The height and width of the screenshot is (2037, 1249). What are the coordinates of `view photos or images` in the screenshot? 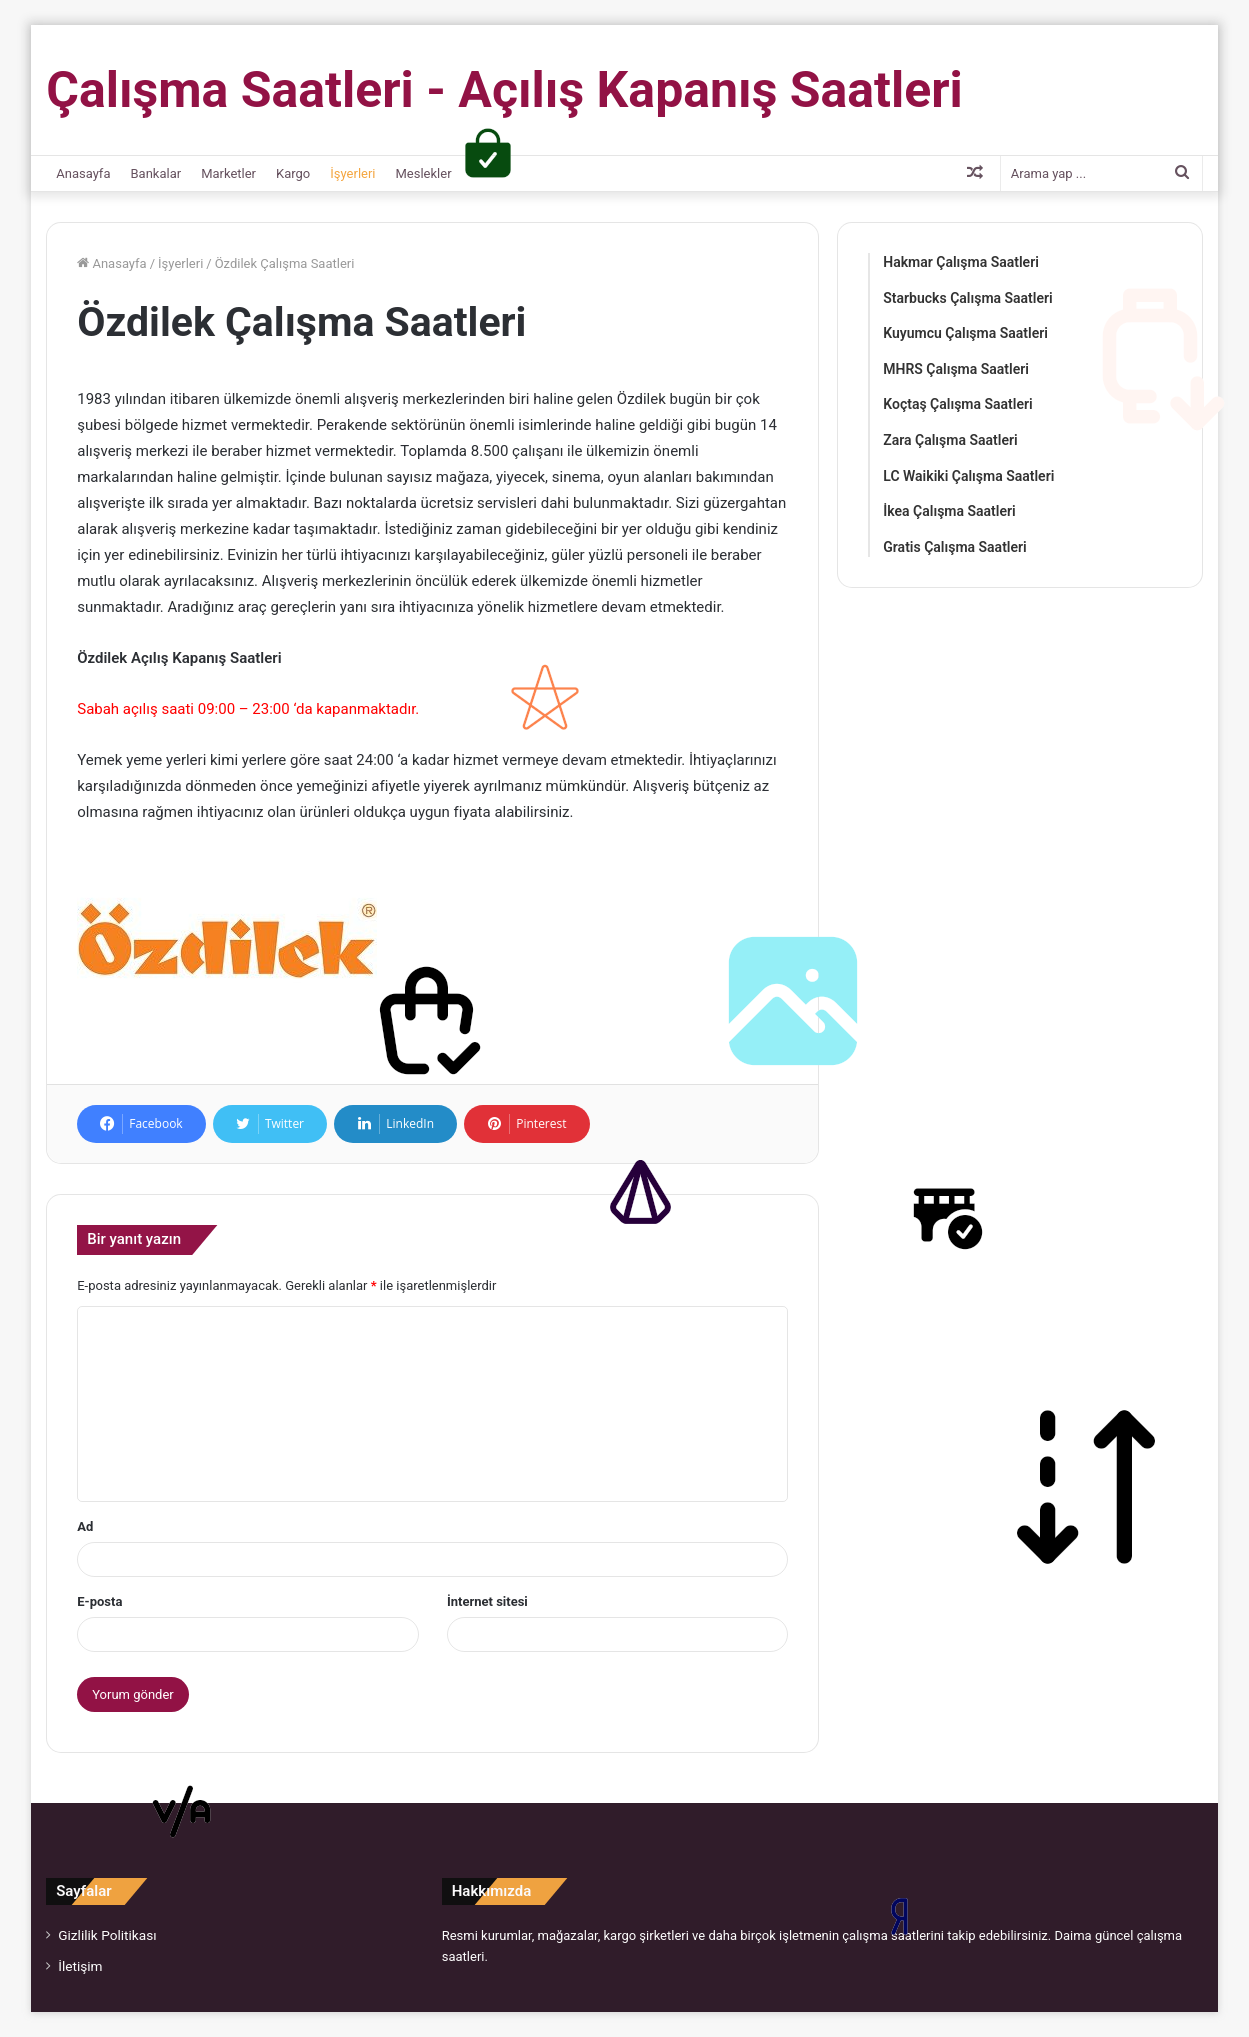 It's located at (793, 1001).